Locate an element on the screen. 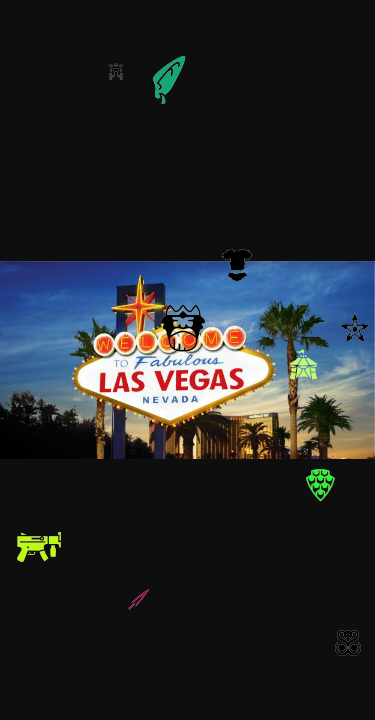 This screenshot has width=375, height=720. select elf or fantasy race character is located at coordinates (169, 80).